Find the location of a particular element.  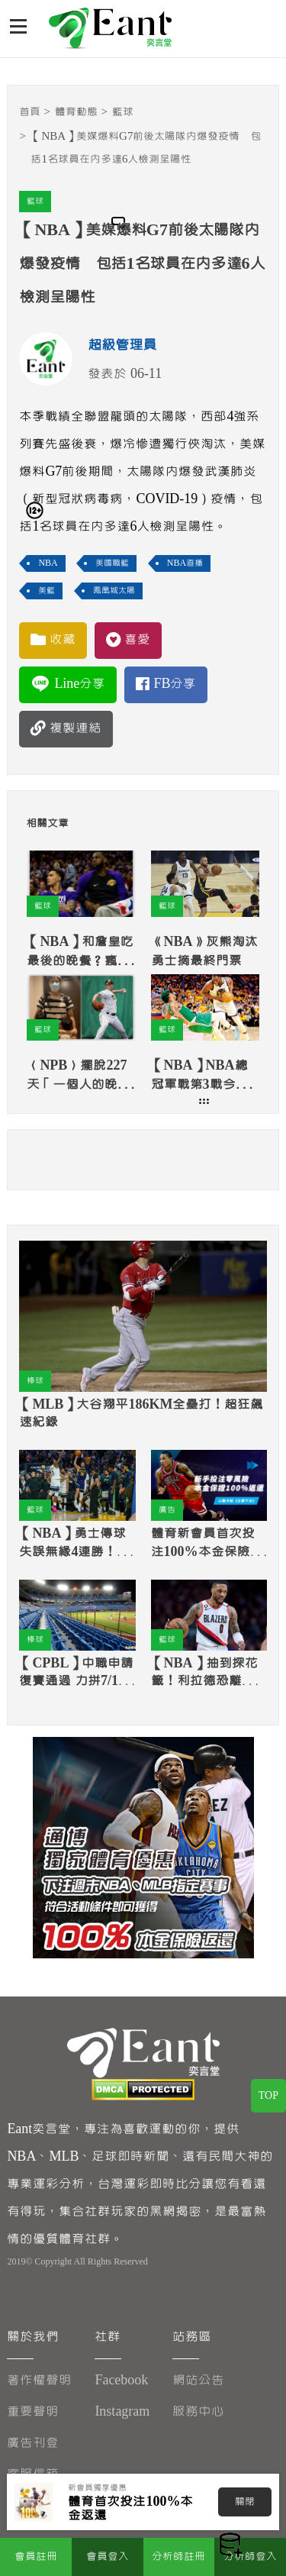

input field validated successfully is located at coordinates (118, 221).